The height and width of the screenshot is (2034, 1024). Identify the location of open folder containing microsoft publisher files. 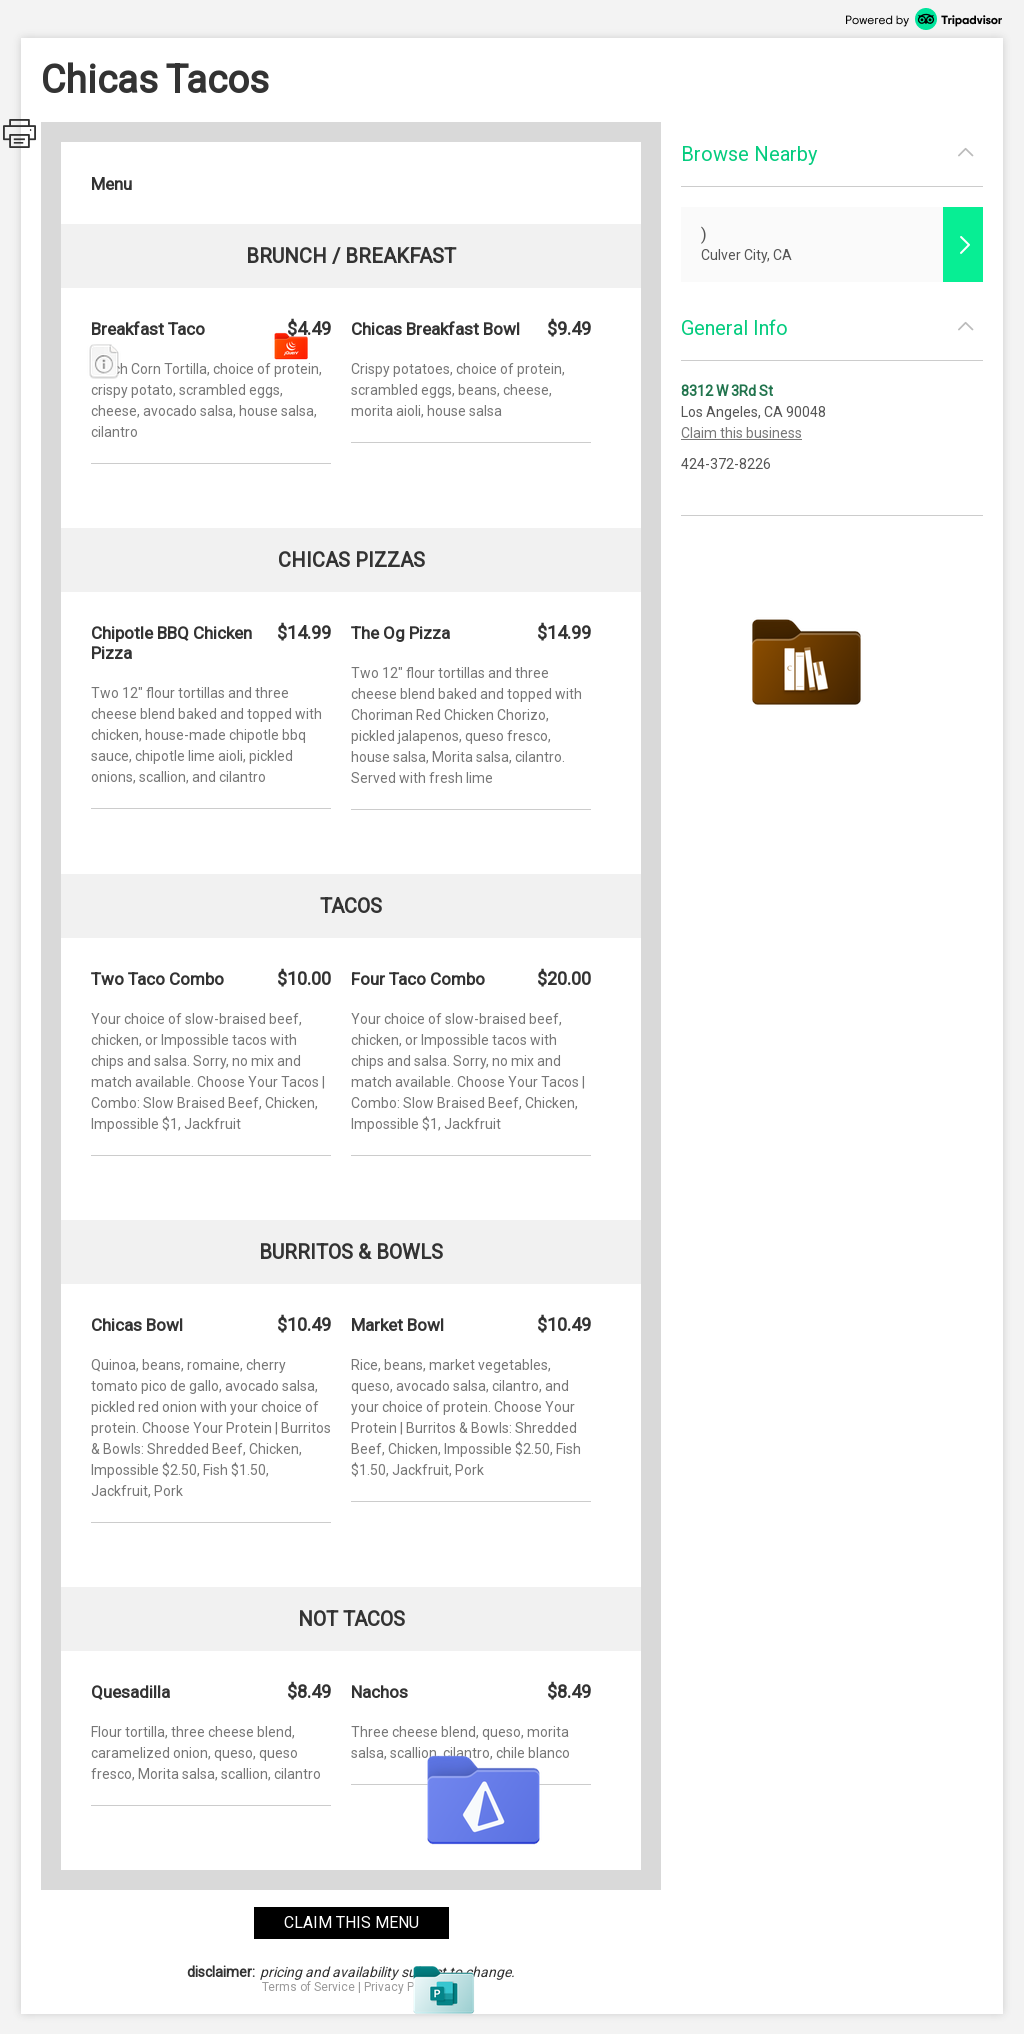
(443, 1991).